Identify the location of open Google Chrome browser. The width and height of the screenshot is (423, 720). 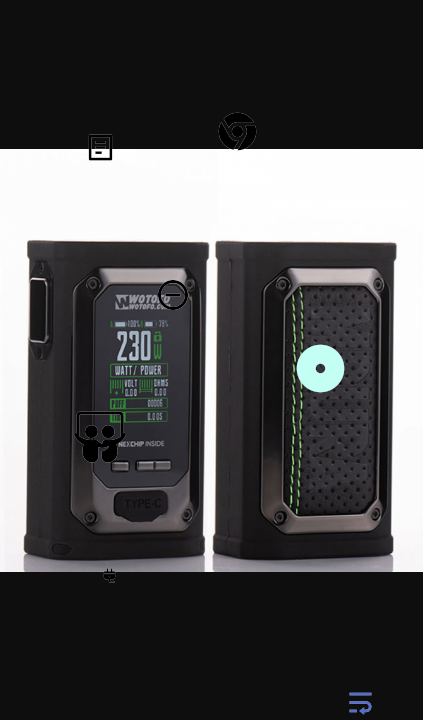
(237, 131).